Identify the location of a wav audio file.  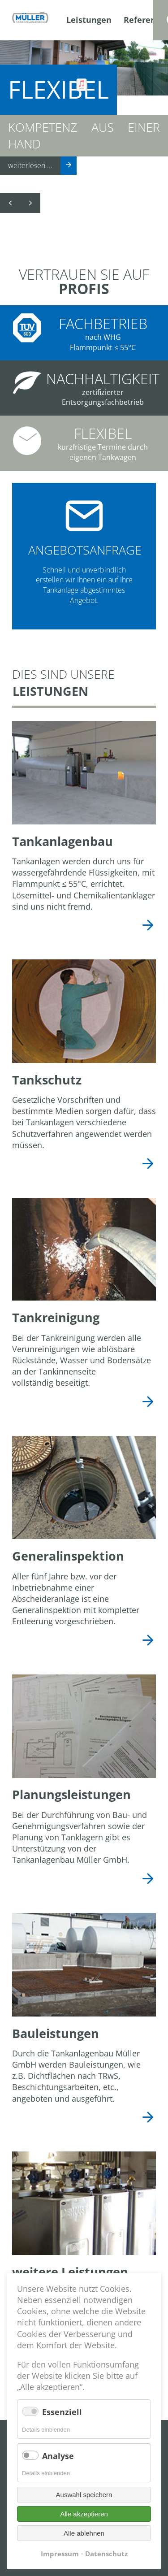
(82, 85).